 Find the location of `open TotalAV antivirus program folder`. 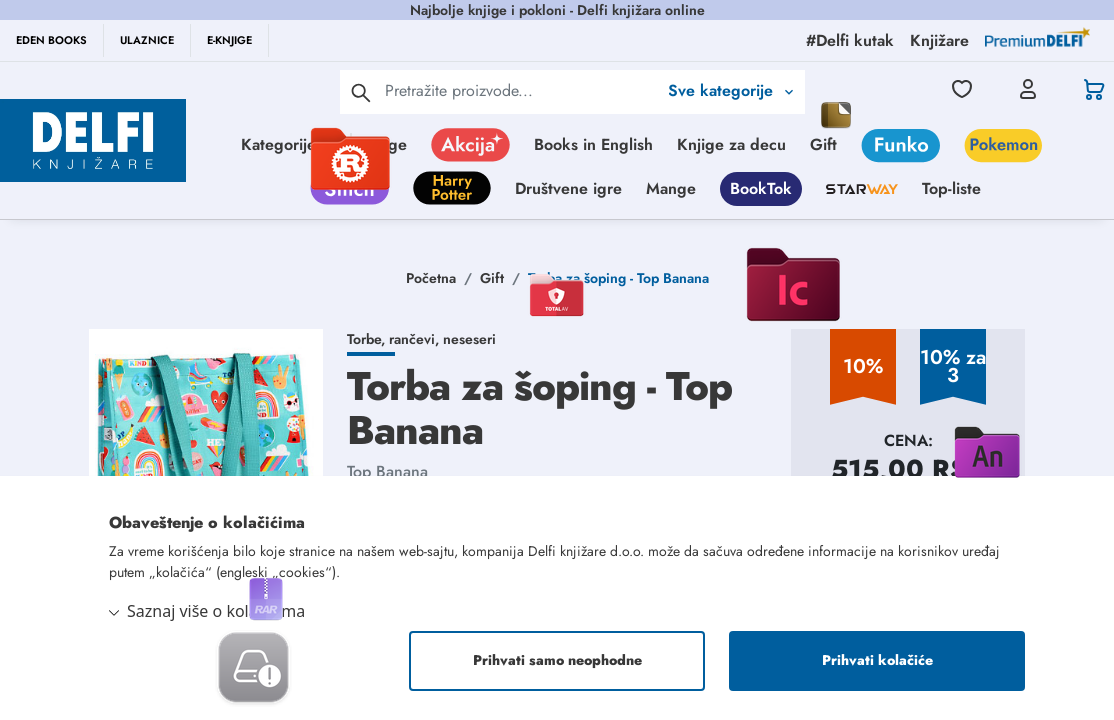

open TotalAV antivirus program folder is located at coordinates (556, 296).